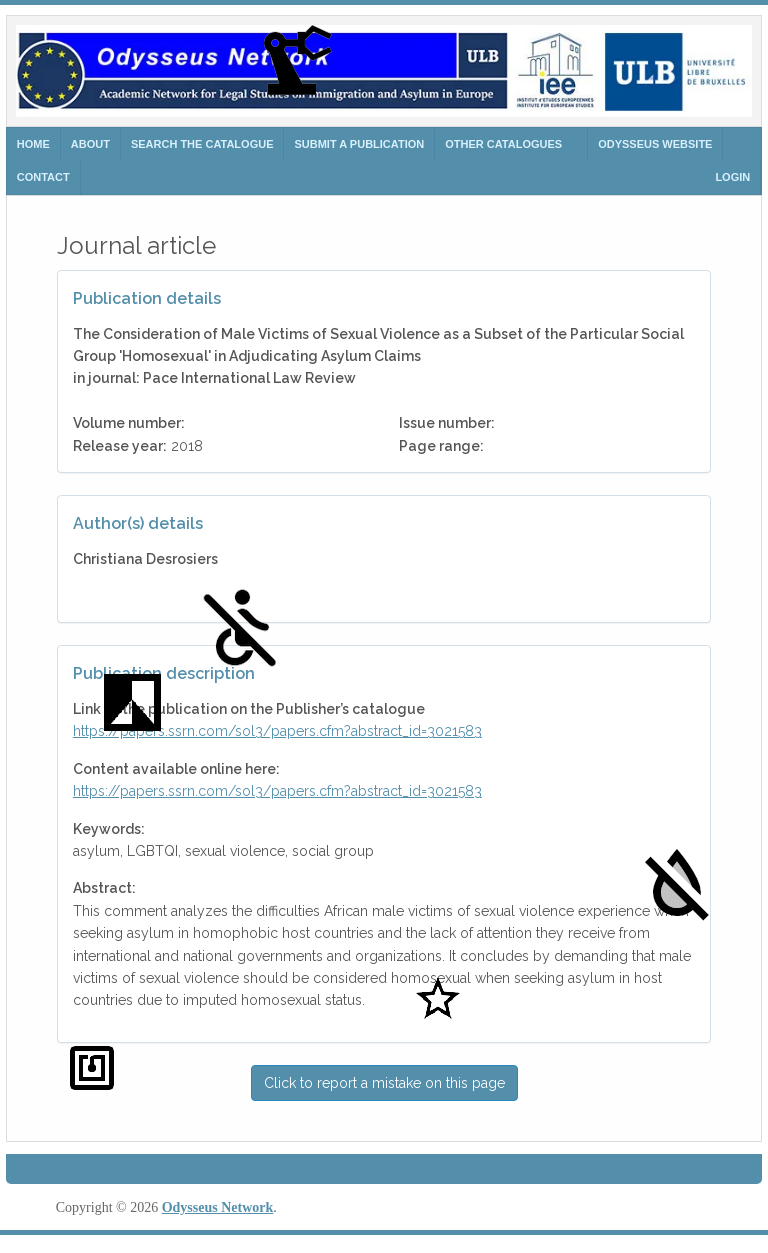 This screenshot has width=768, height=1253. I want to click on access precision manufacturing settings, so click(297, 61).